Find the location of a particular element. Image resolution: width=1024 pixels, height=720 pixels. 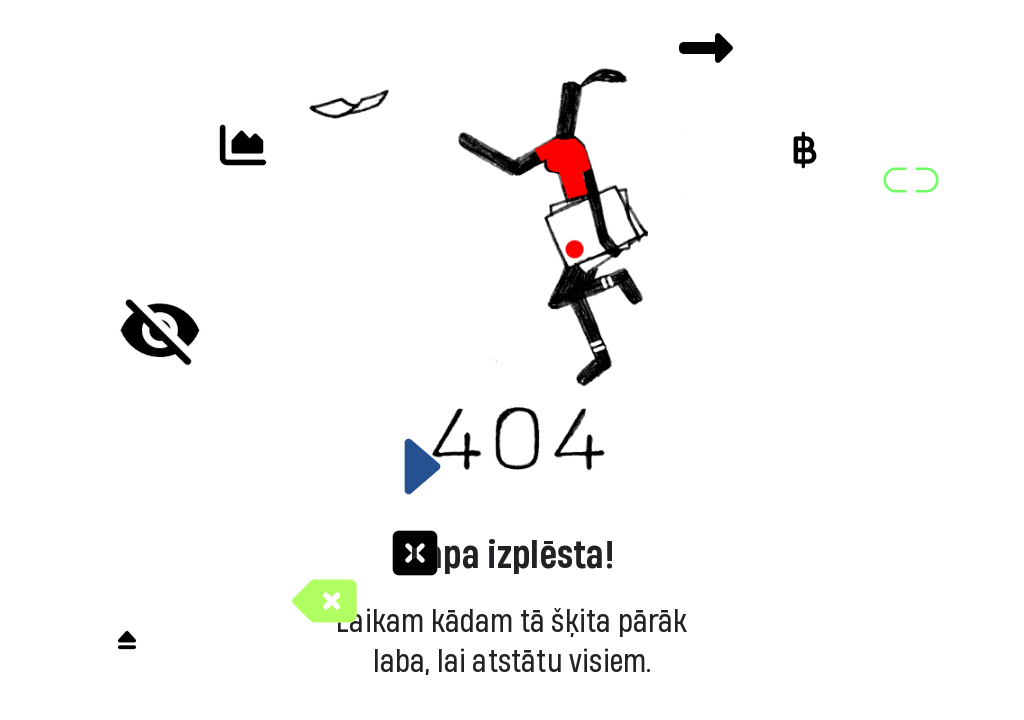

eject media or removable device is located at coordinates (127, 640).